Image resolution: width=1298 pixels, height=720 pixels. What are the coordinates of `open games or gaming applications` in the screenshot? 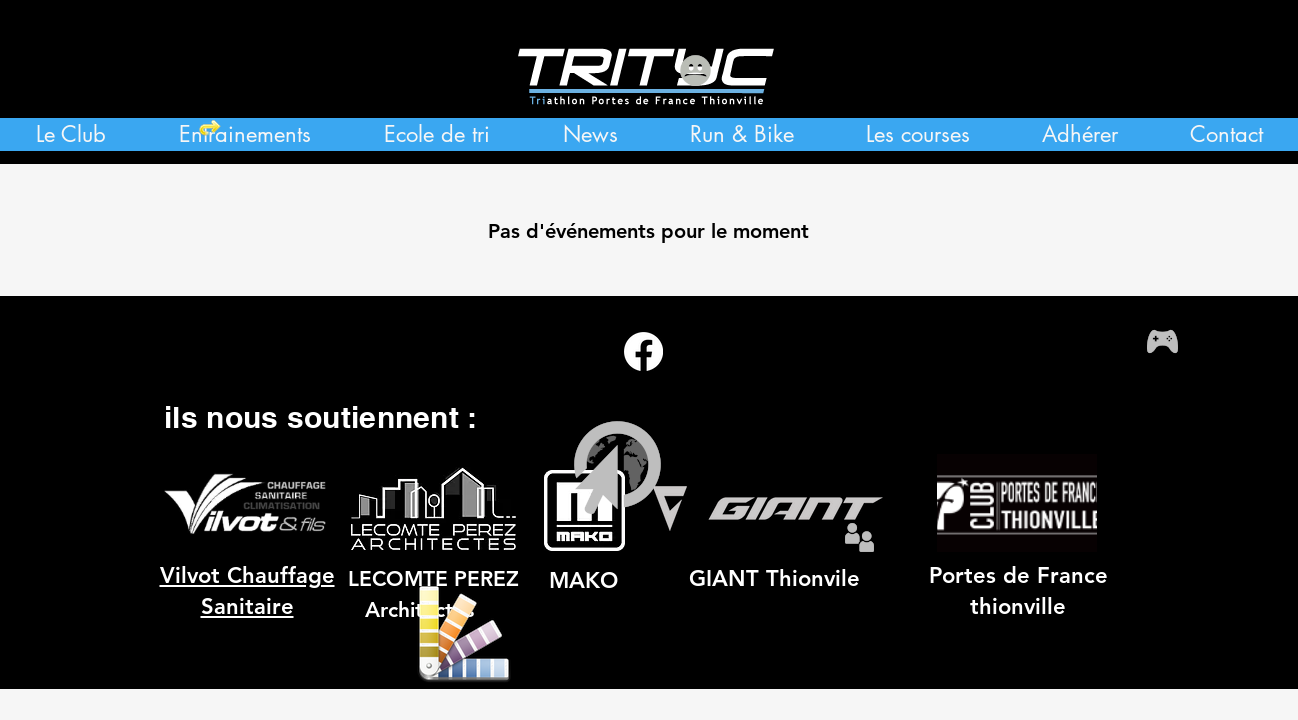 It's located at (1162, 341).